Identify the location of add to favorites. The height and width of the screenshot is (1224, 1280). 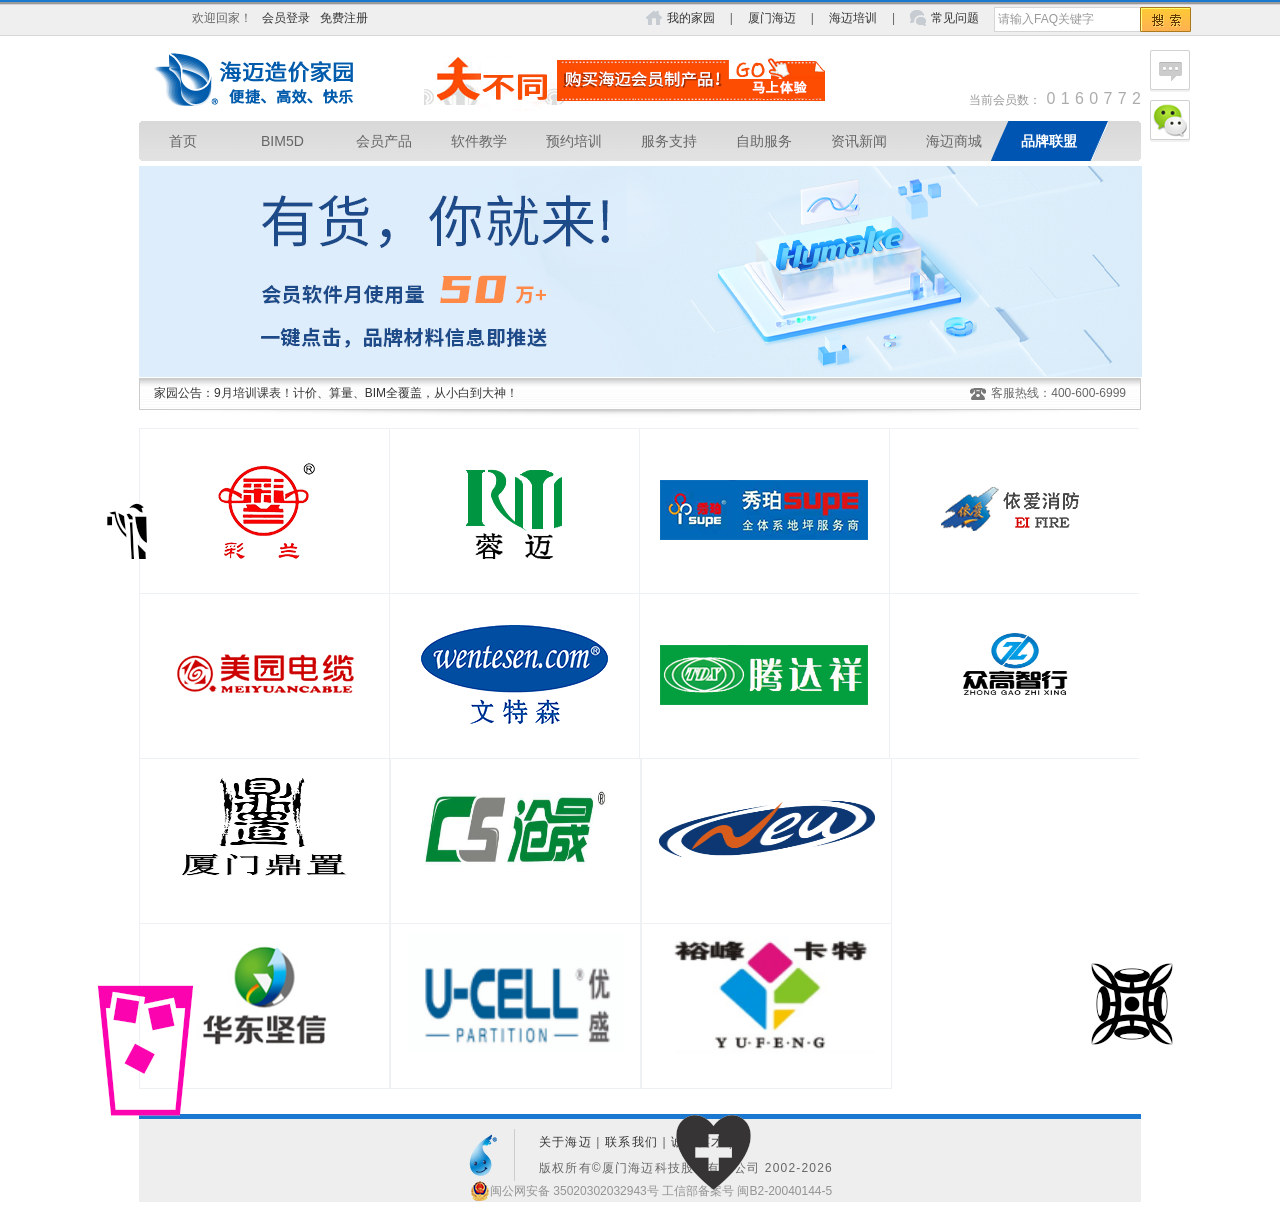
(713, 1152).